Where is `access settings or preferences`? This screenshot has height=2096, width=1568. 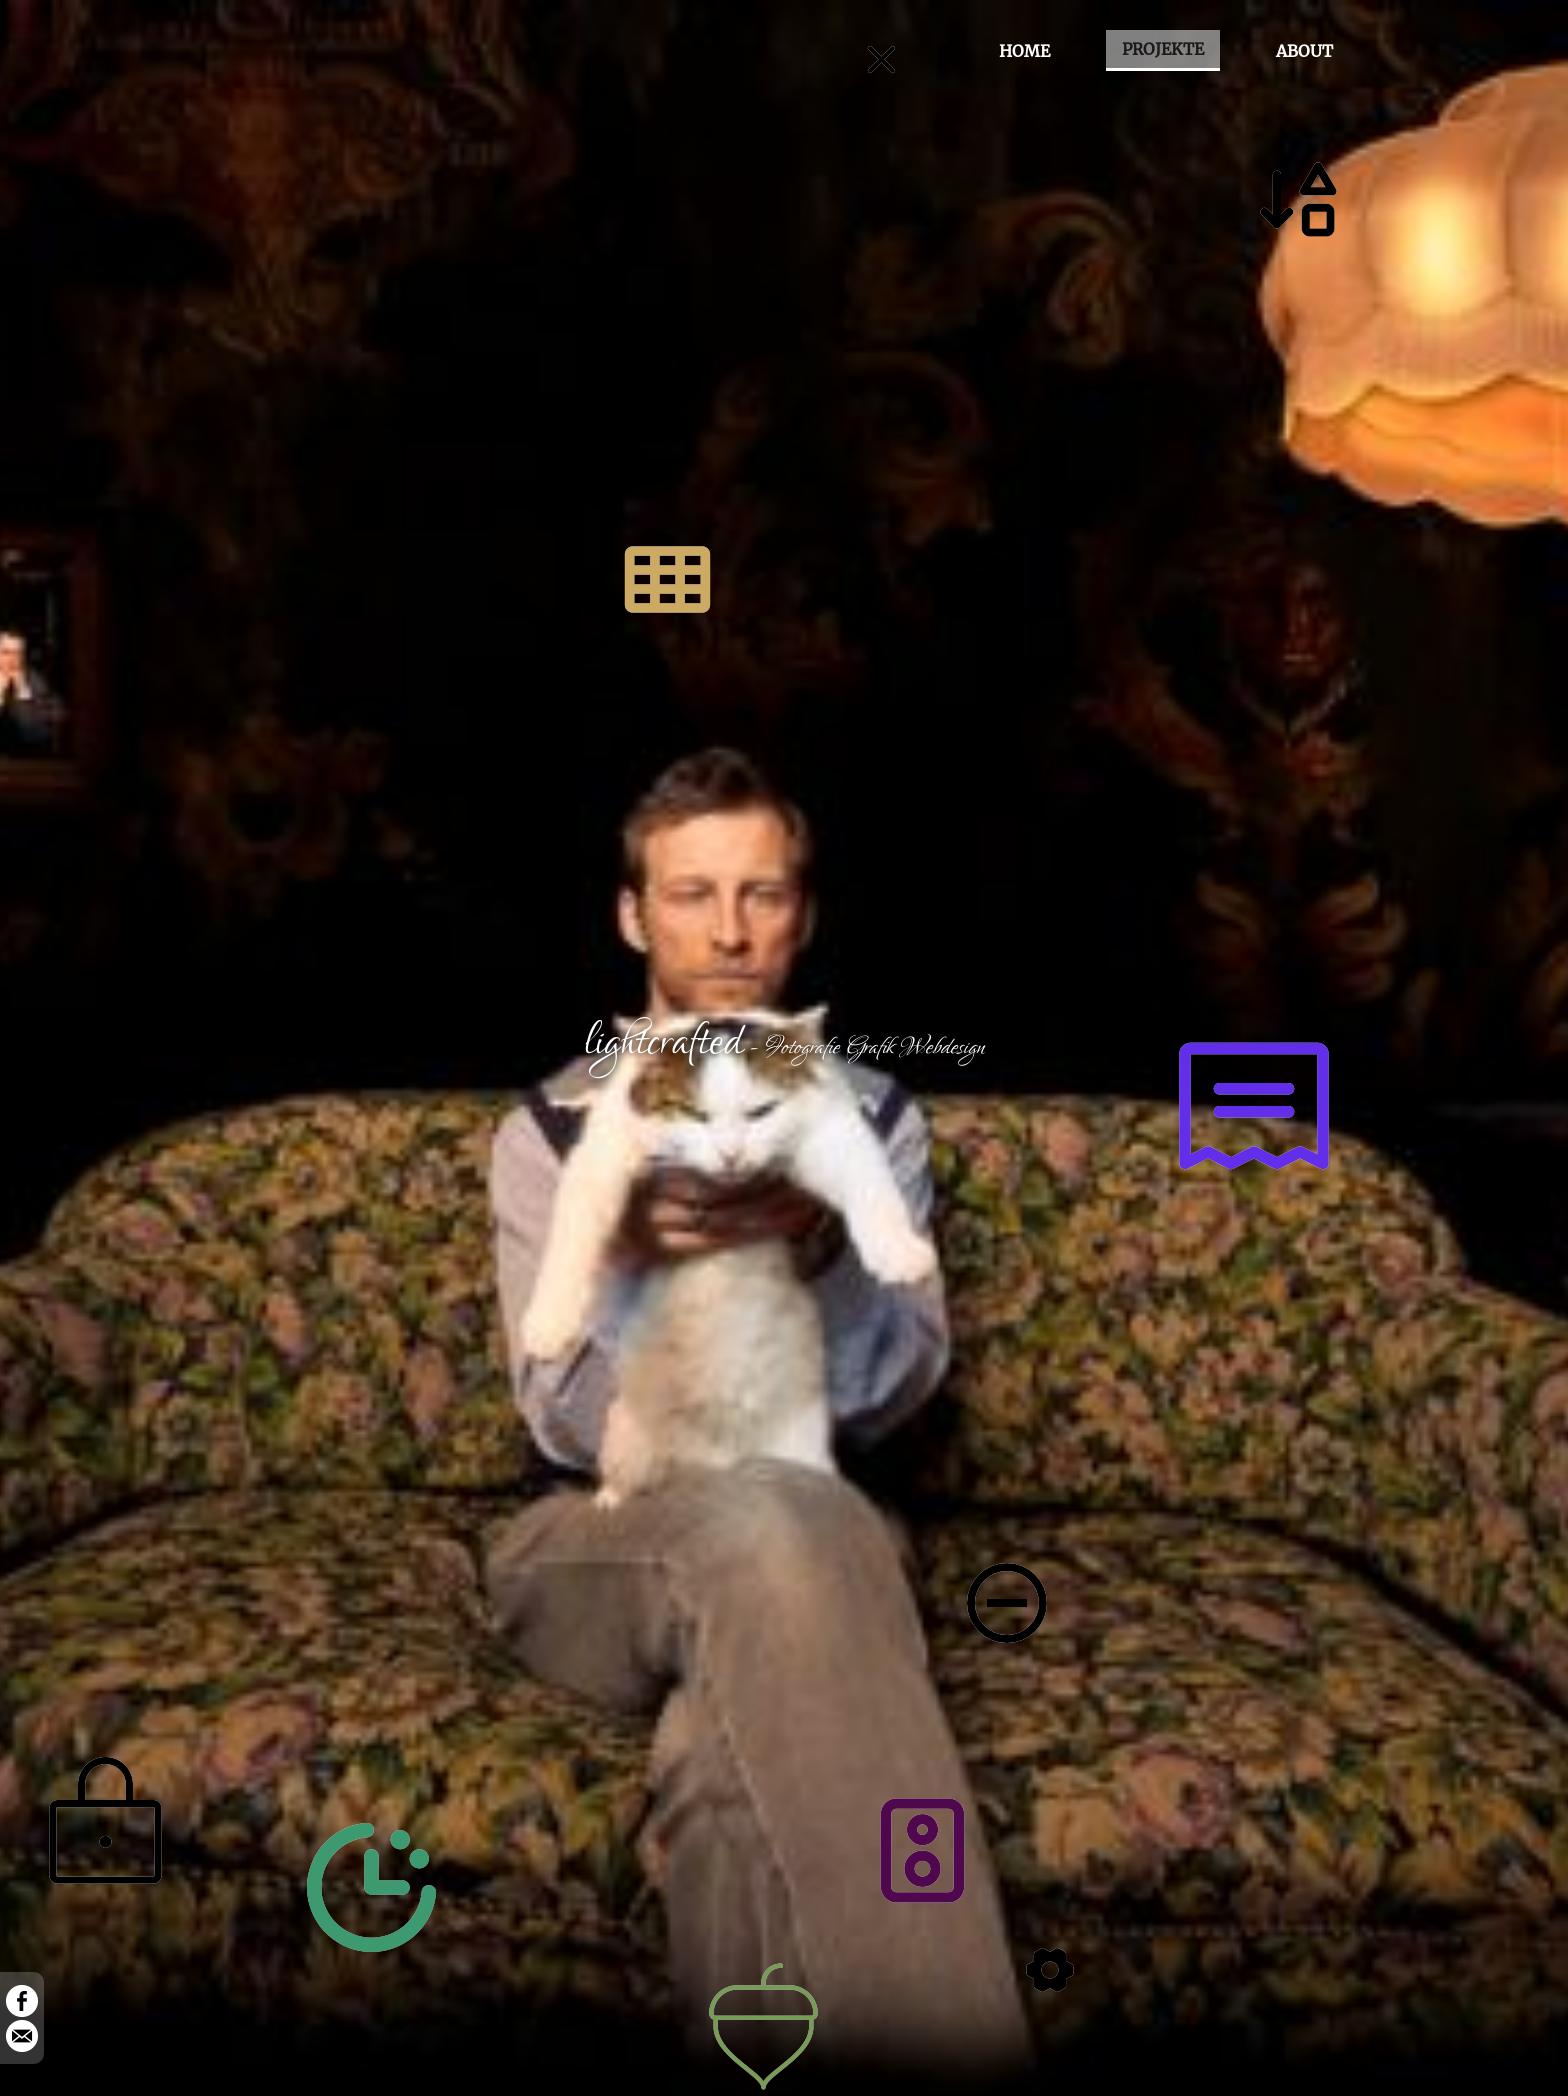
access settings or preferences is located at coordinates (1050, 1970).